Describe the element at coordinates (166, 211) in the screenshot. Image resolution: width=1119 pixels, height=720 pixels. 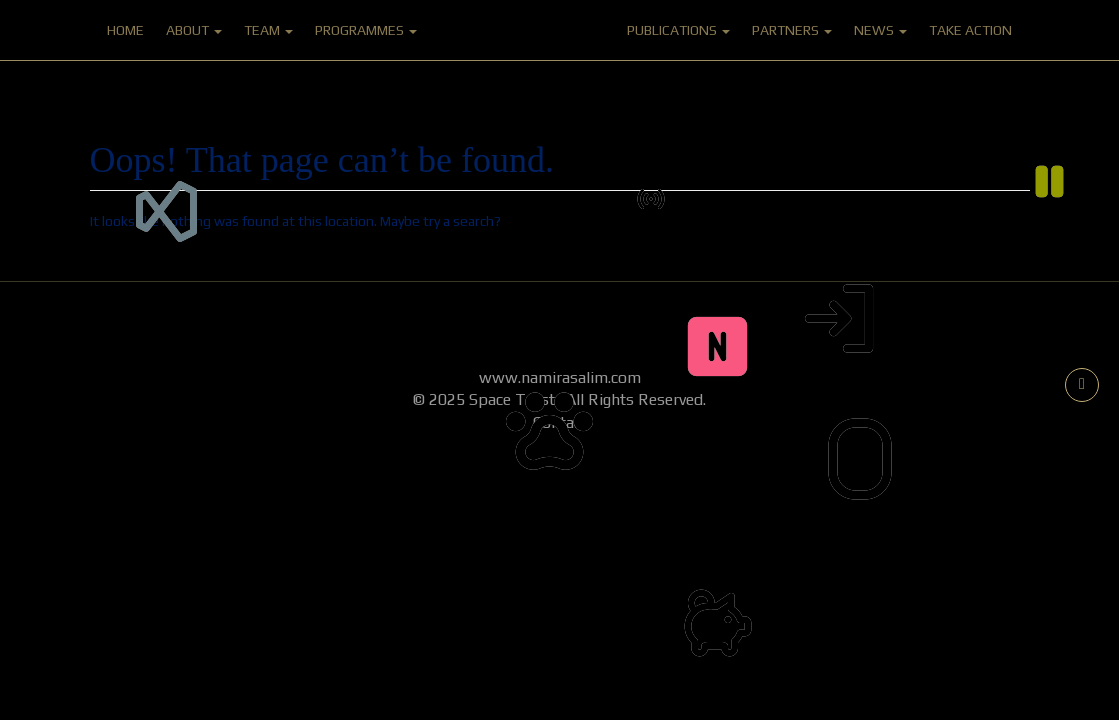
I see `open visual studio application` at that location.